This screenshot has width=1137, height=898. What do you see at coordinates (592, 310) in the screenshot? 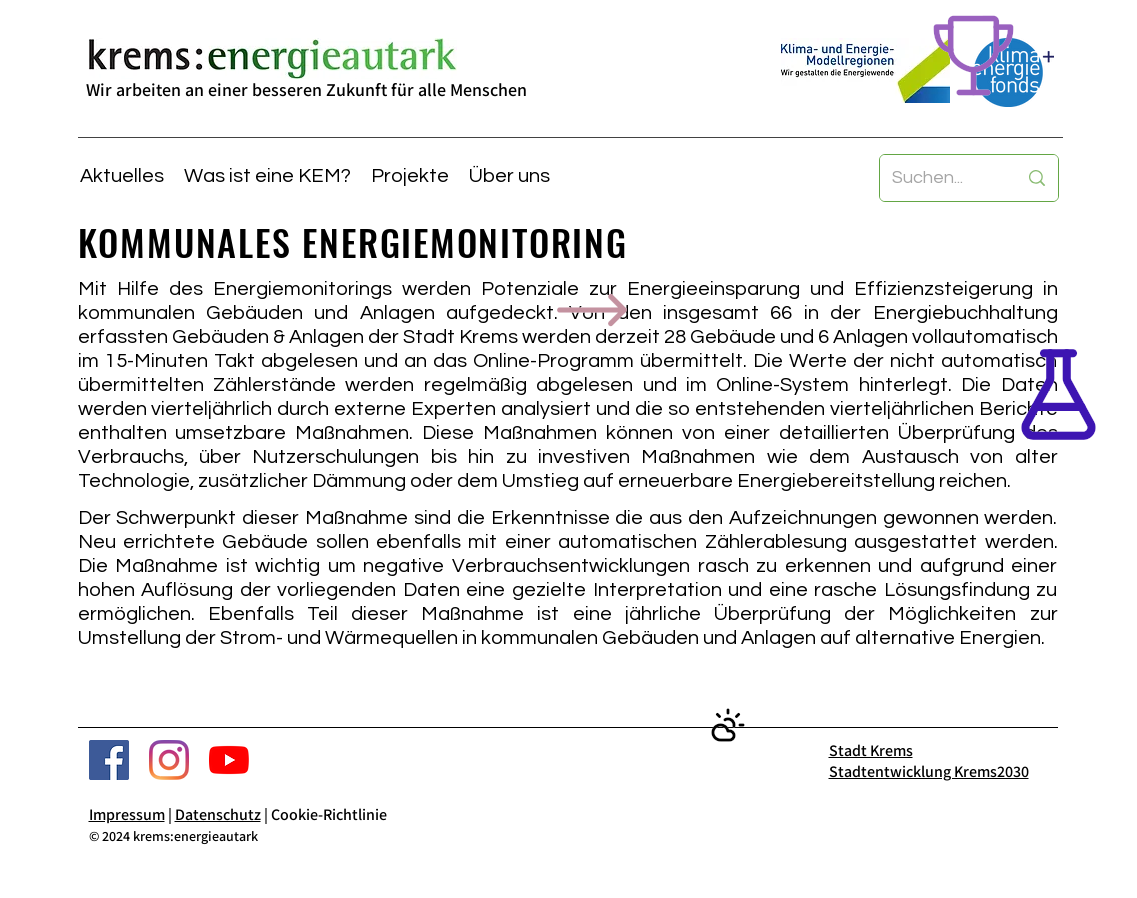
I see `proceed to the next step` at bounding box center [592, 310].